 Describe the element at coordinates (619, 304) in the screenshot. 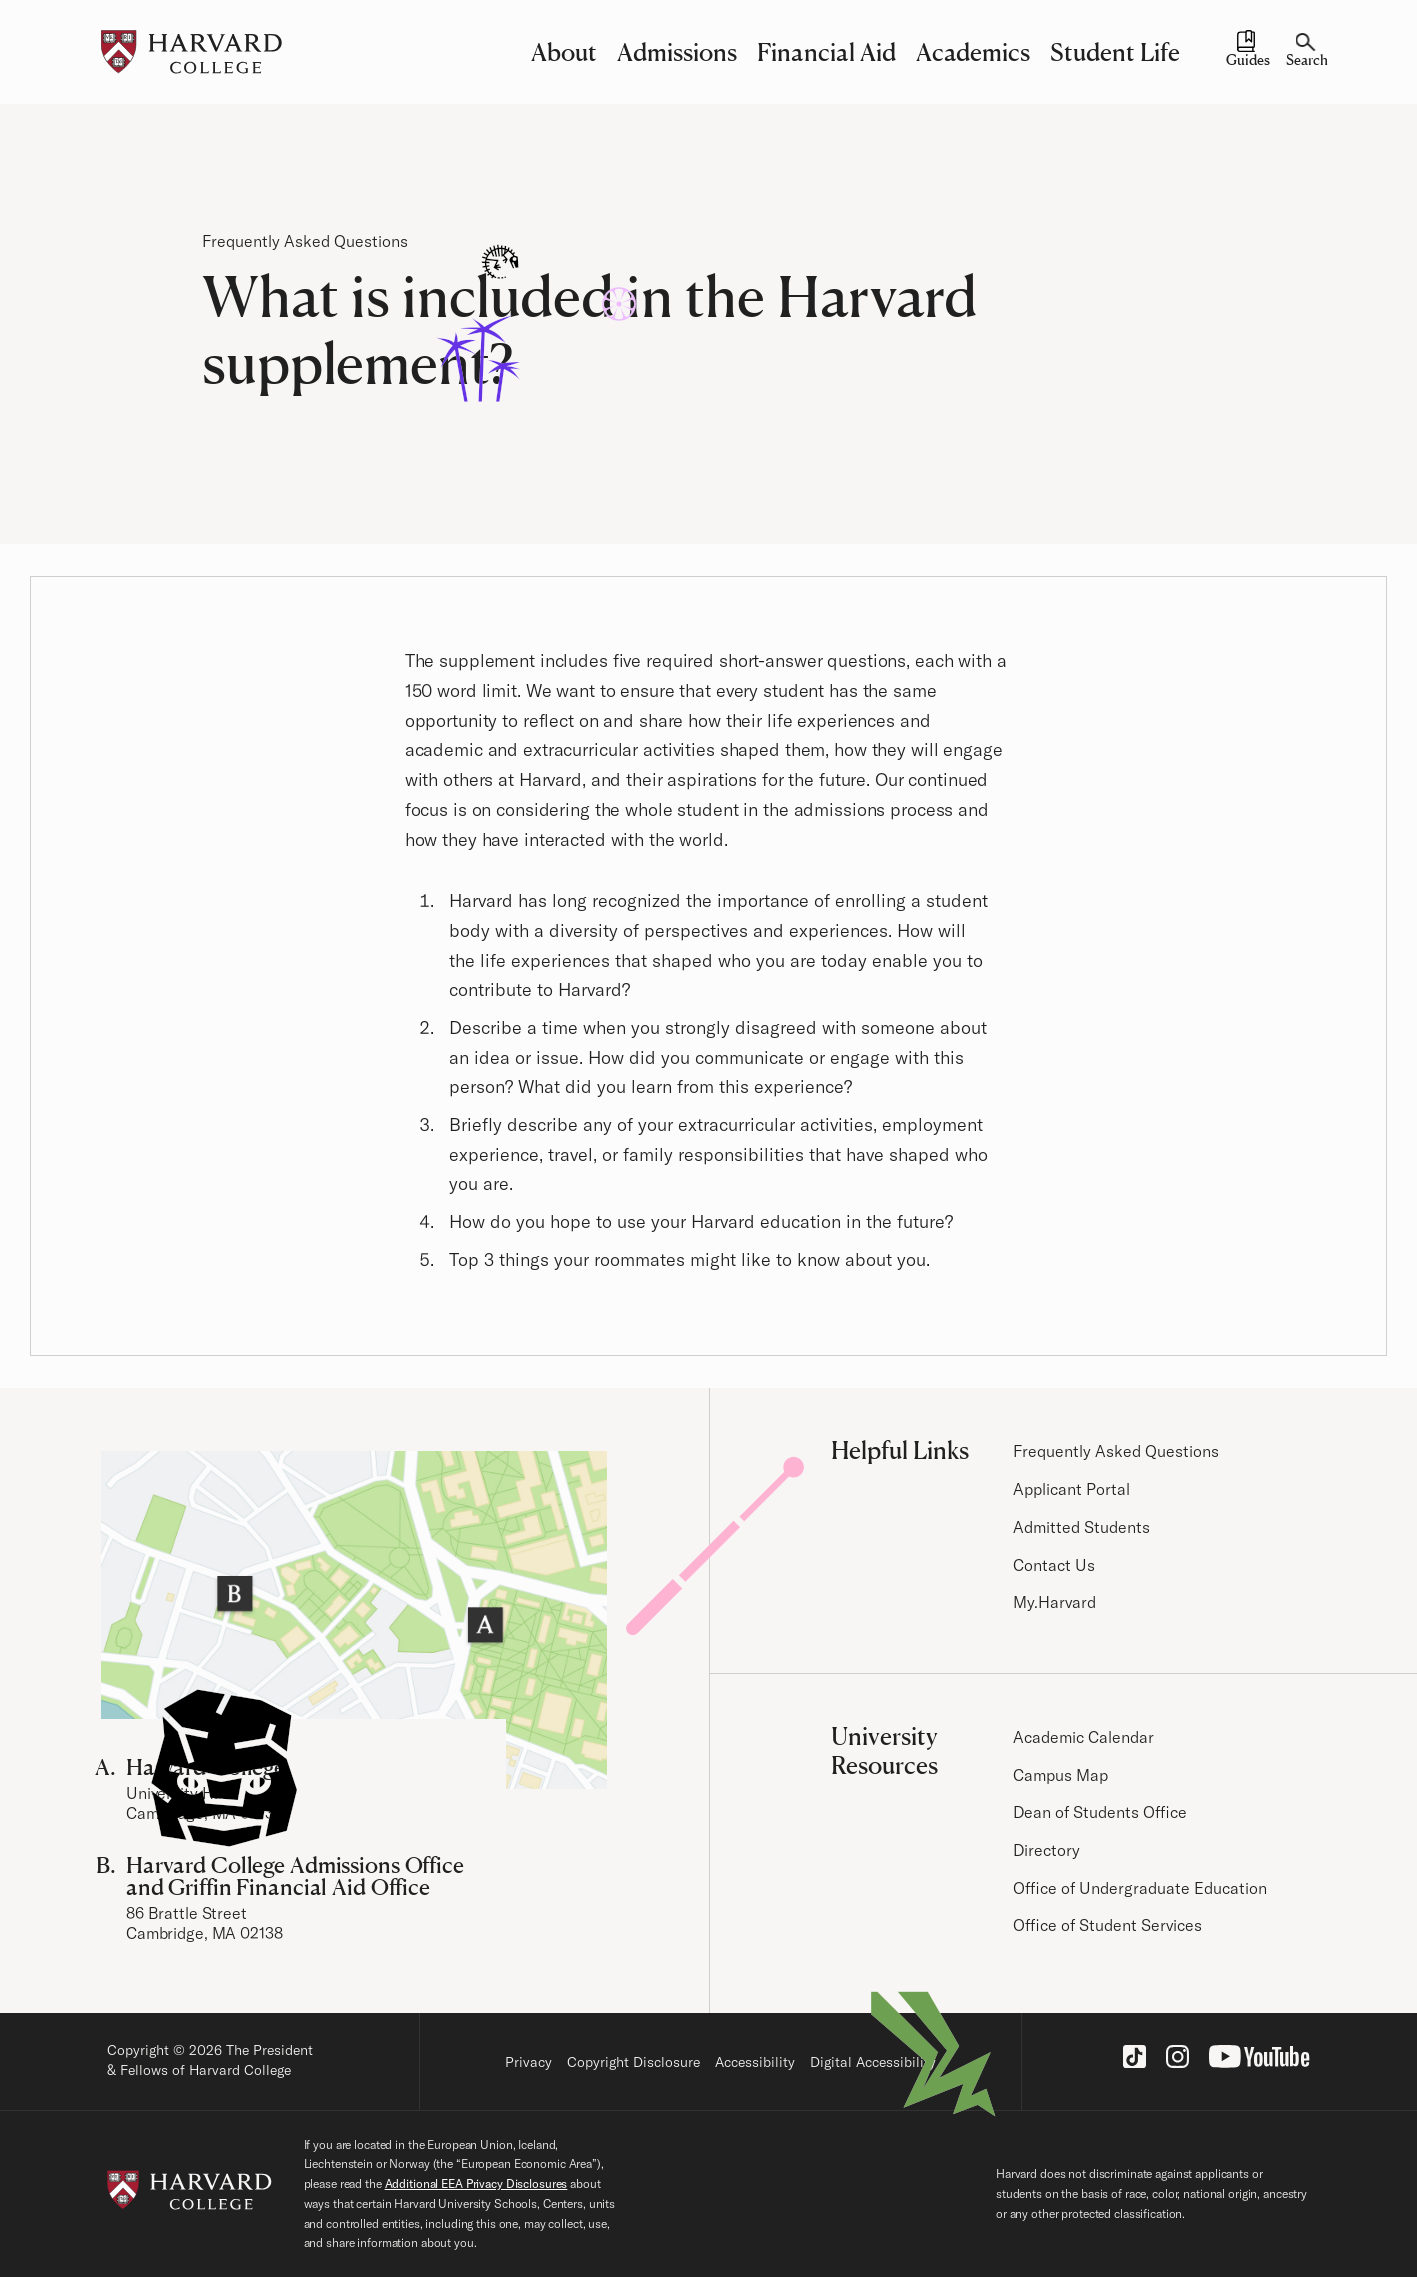

I see `citrus fruit category in a food or grocery app` at that location.